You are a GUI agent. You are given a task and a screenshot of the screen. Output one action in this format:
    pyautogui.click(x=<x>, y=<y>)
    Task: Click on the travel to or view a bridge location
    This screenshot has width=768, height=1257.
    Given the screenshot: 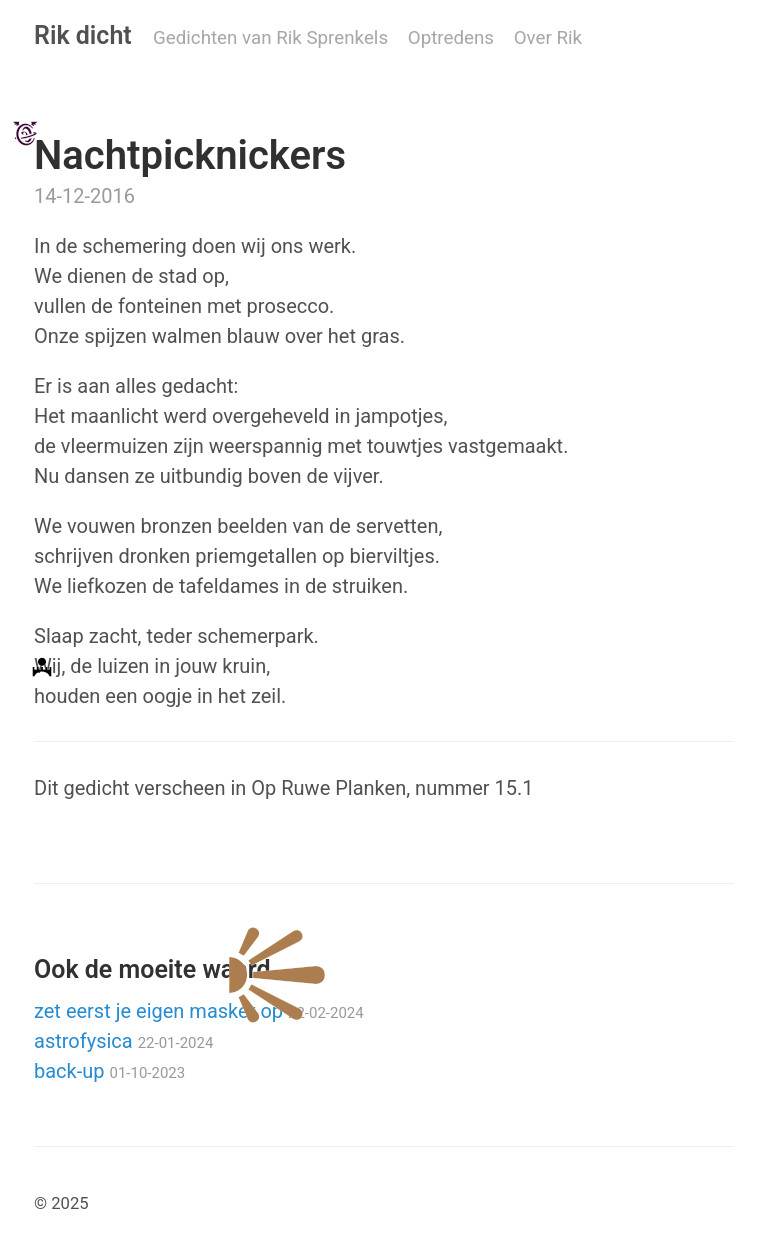 What is the action you would take?
    pyautogui.click(x=42, y=667)
    